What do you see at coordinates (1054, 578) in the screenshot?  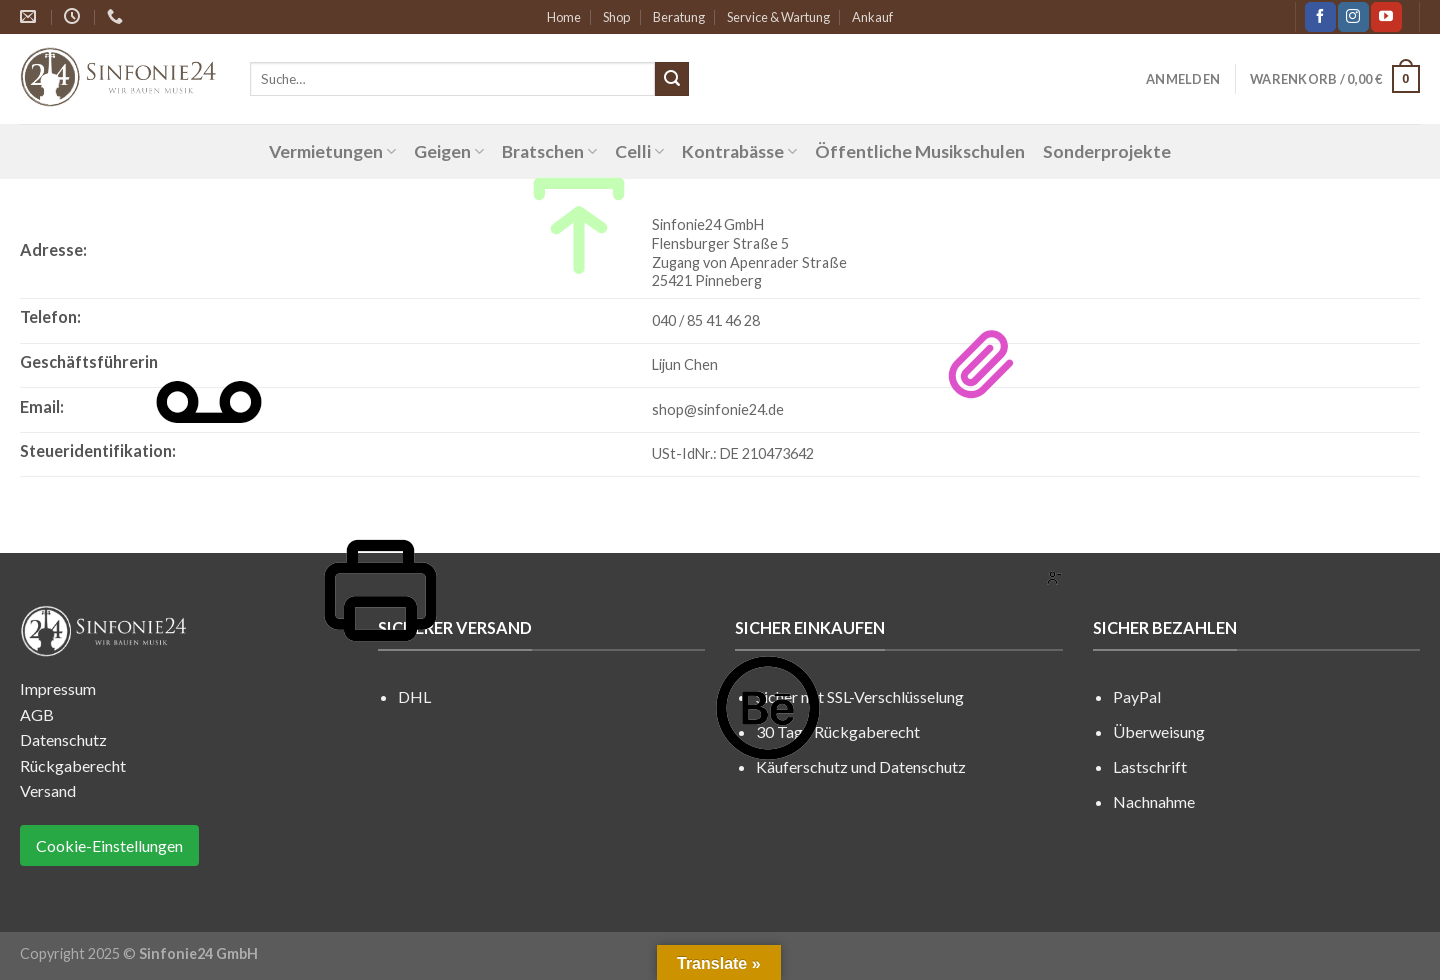 I see `remove a contact or friend` at bounding box center [1054, 578].